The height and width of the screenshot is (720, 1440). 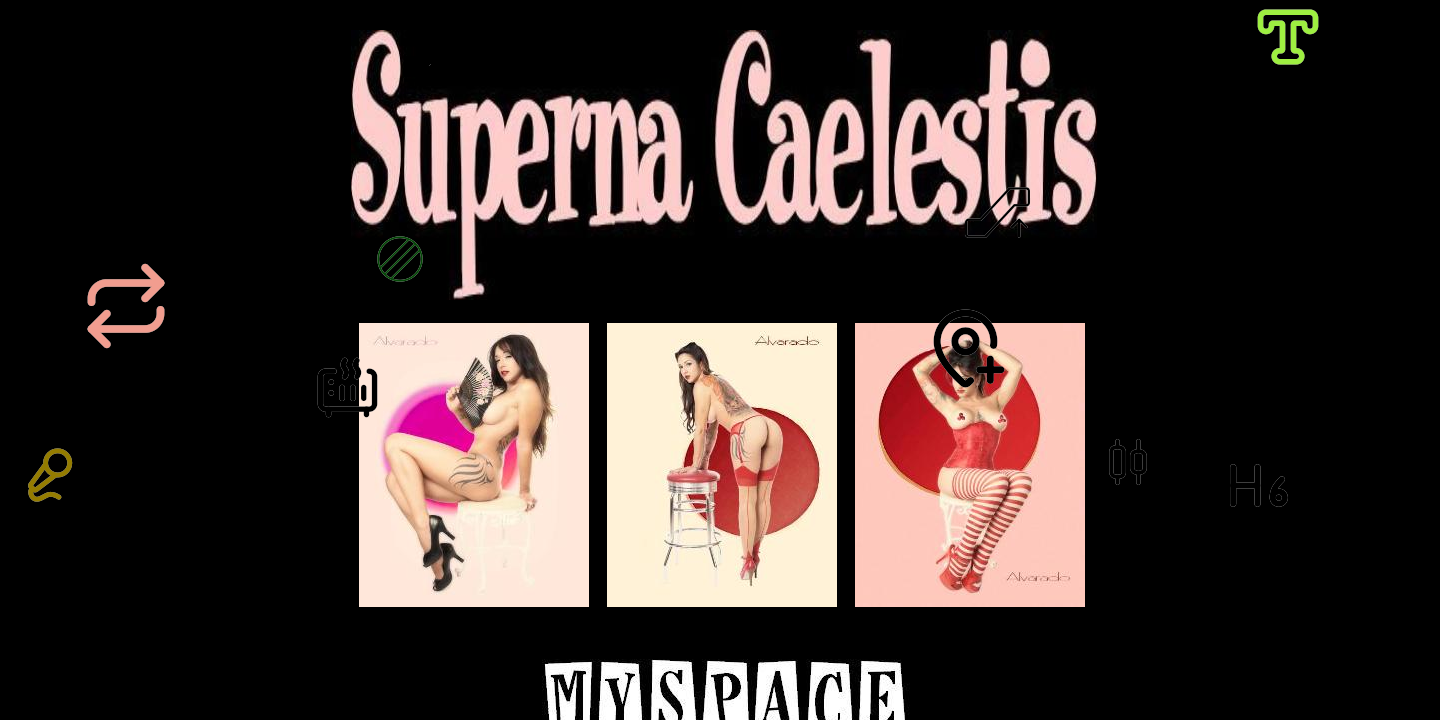 What do you see at coordinates (1257, 485) in the screenshot?
I see `format text as heading level 6` at bounding box center [1257, 485].